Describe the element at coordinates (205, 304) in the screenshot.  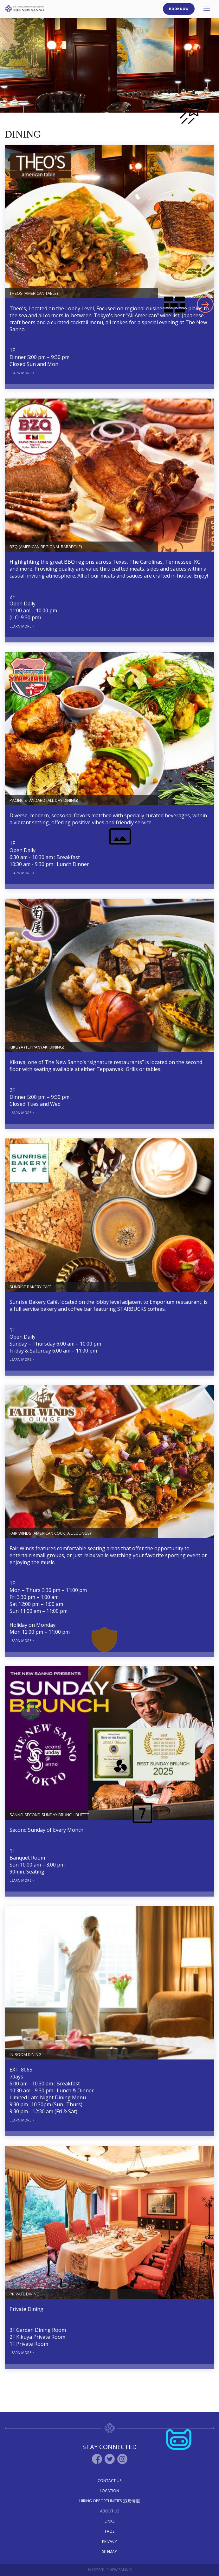
I see `proceed to next step` at that location.